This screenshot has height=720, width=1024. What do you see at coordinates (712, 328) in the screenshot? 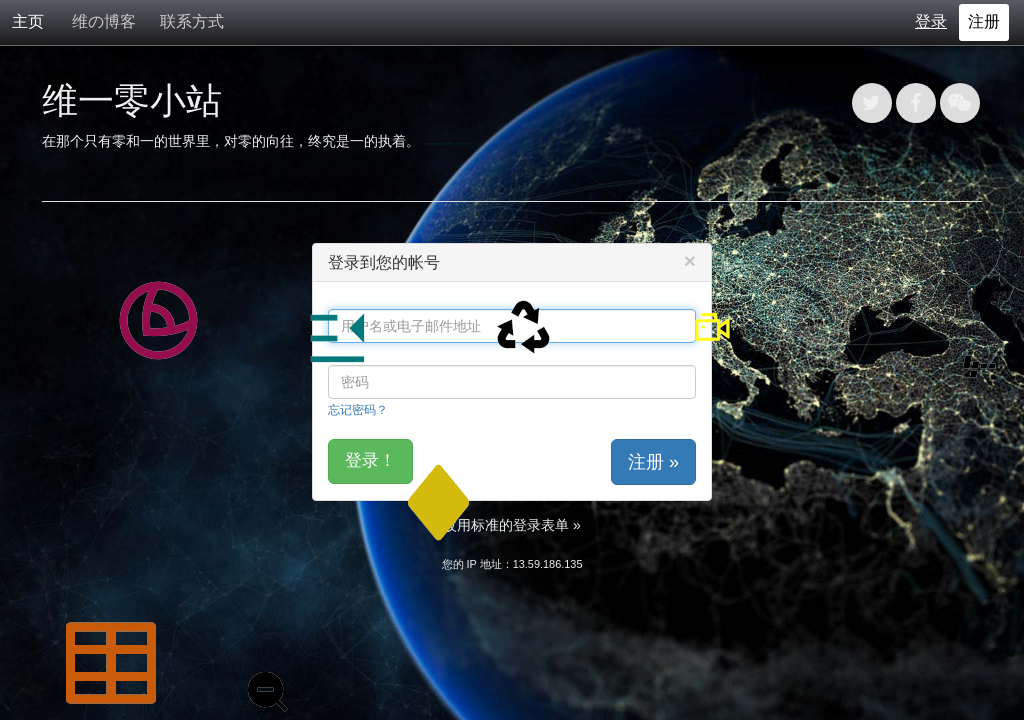
I see `start recording a video` at bounding box center [712, 328].